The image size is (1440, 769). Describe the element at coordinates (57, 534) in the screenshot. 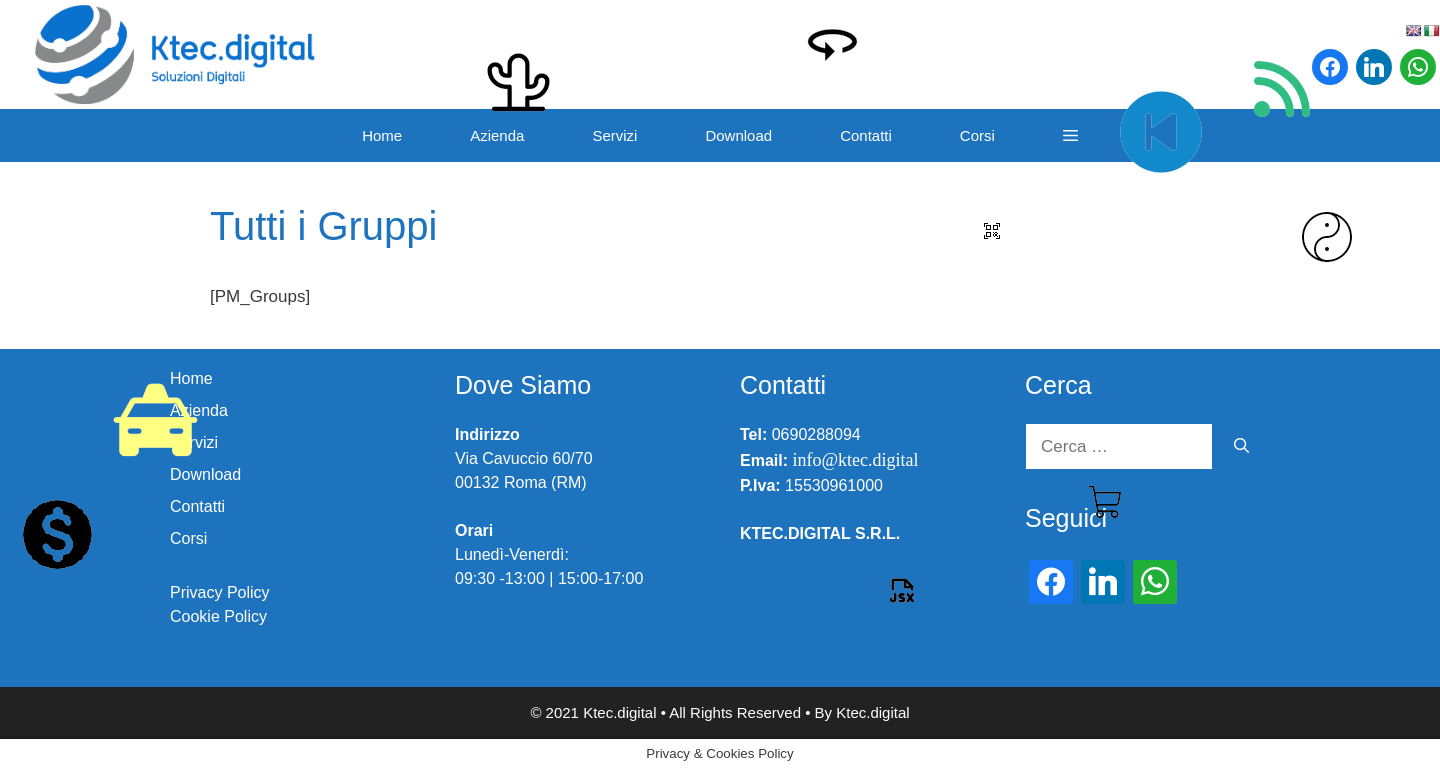

I see `view earnings or account balance` at that location.